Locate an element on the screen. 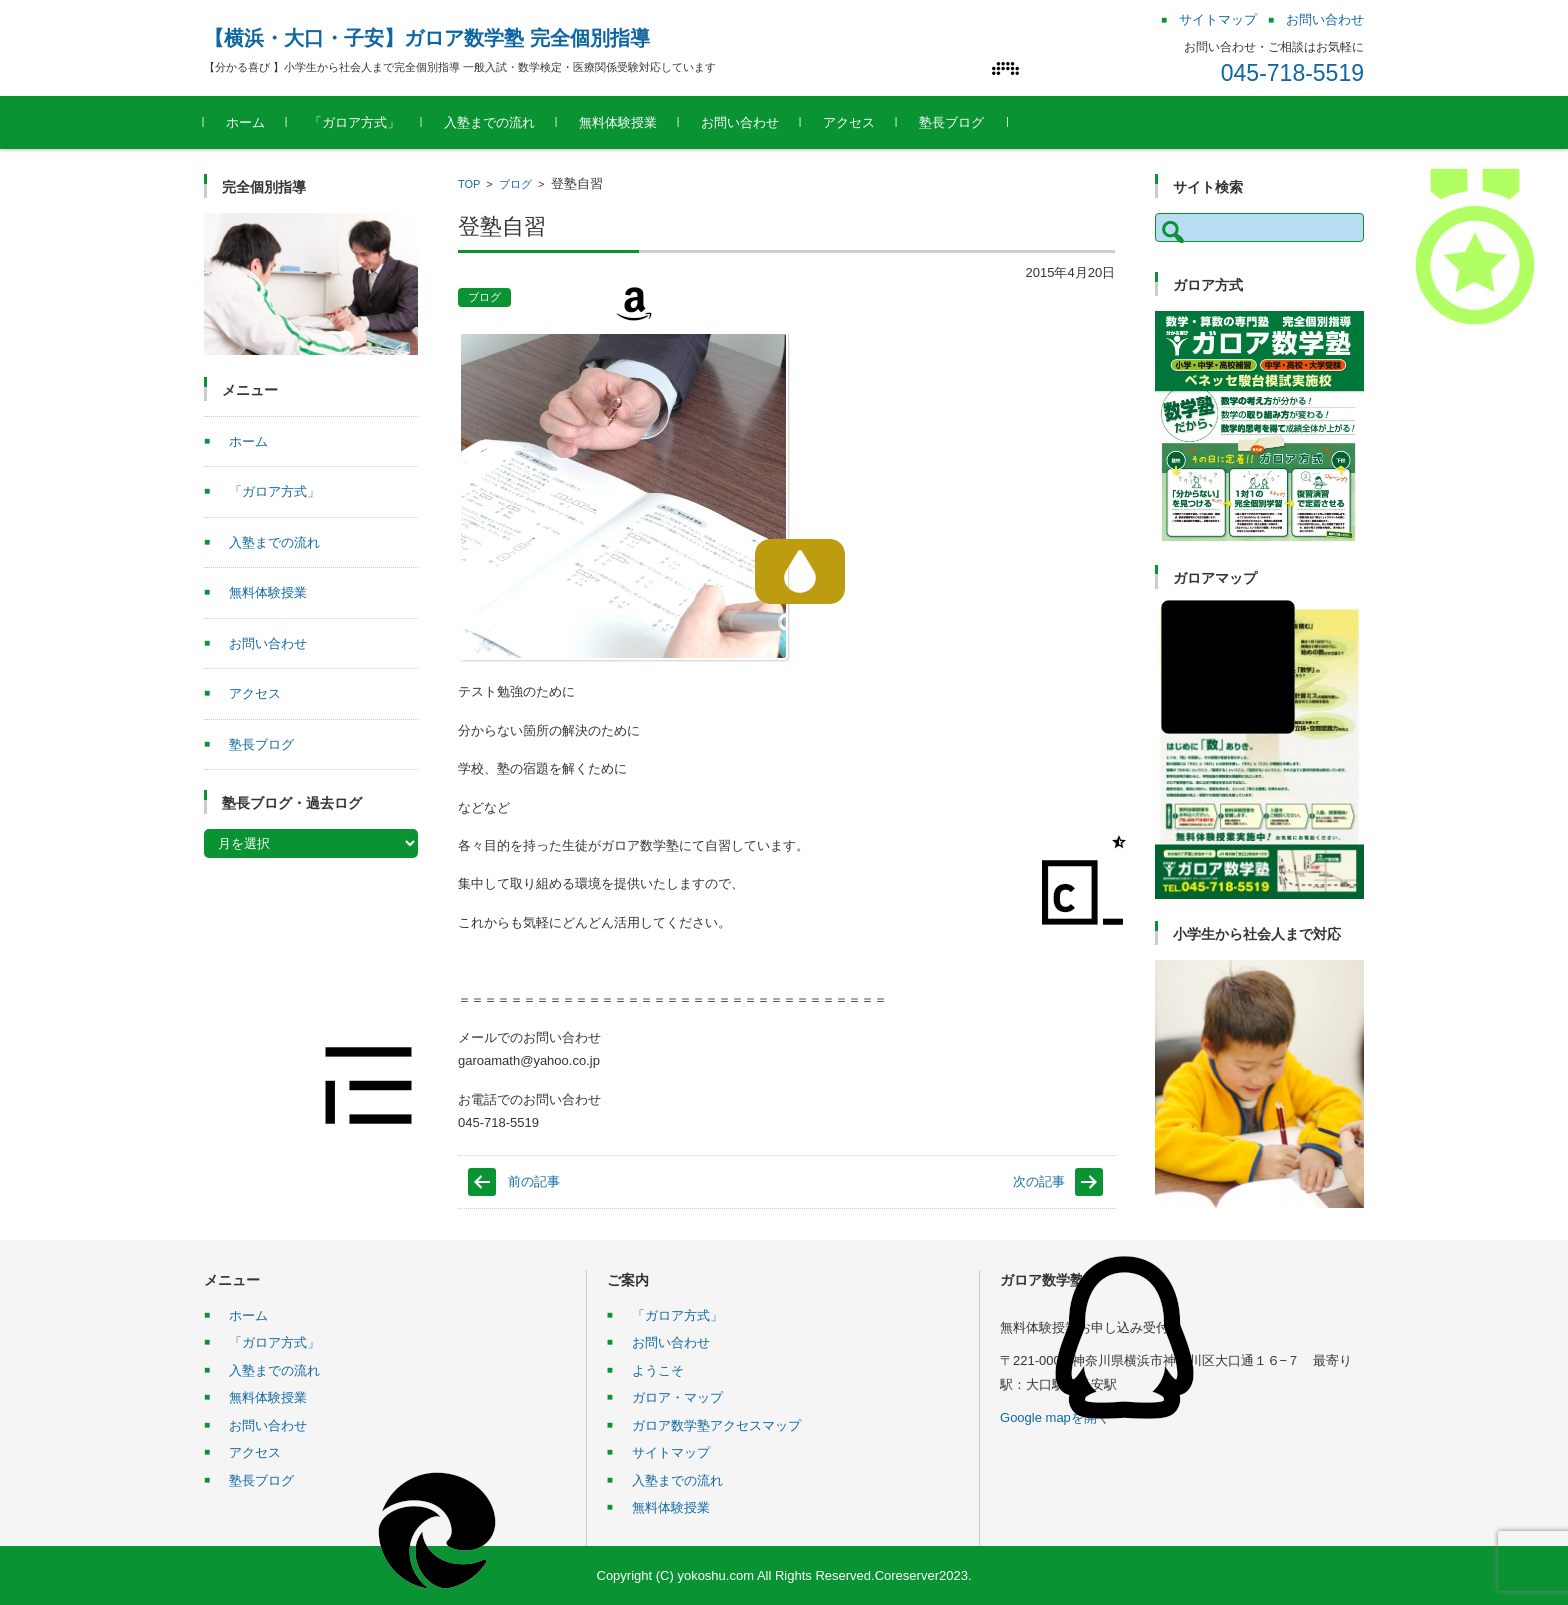  indicates a partial rating or half-star score is located at coordinates (1119, 842).